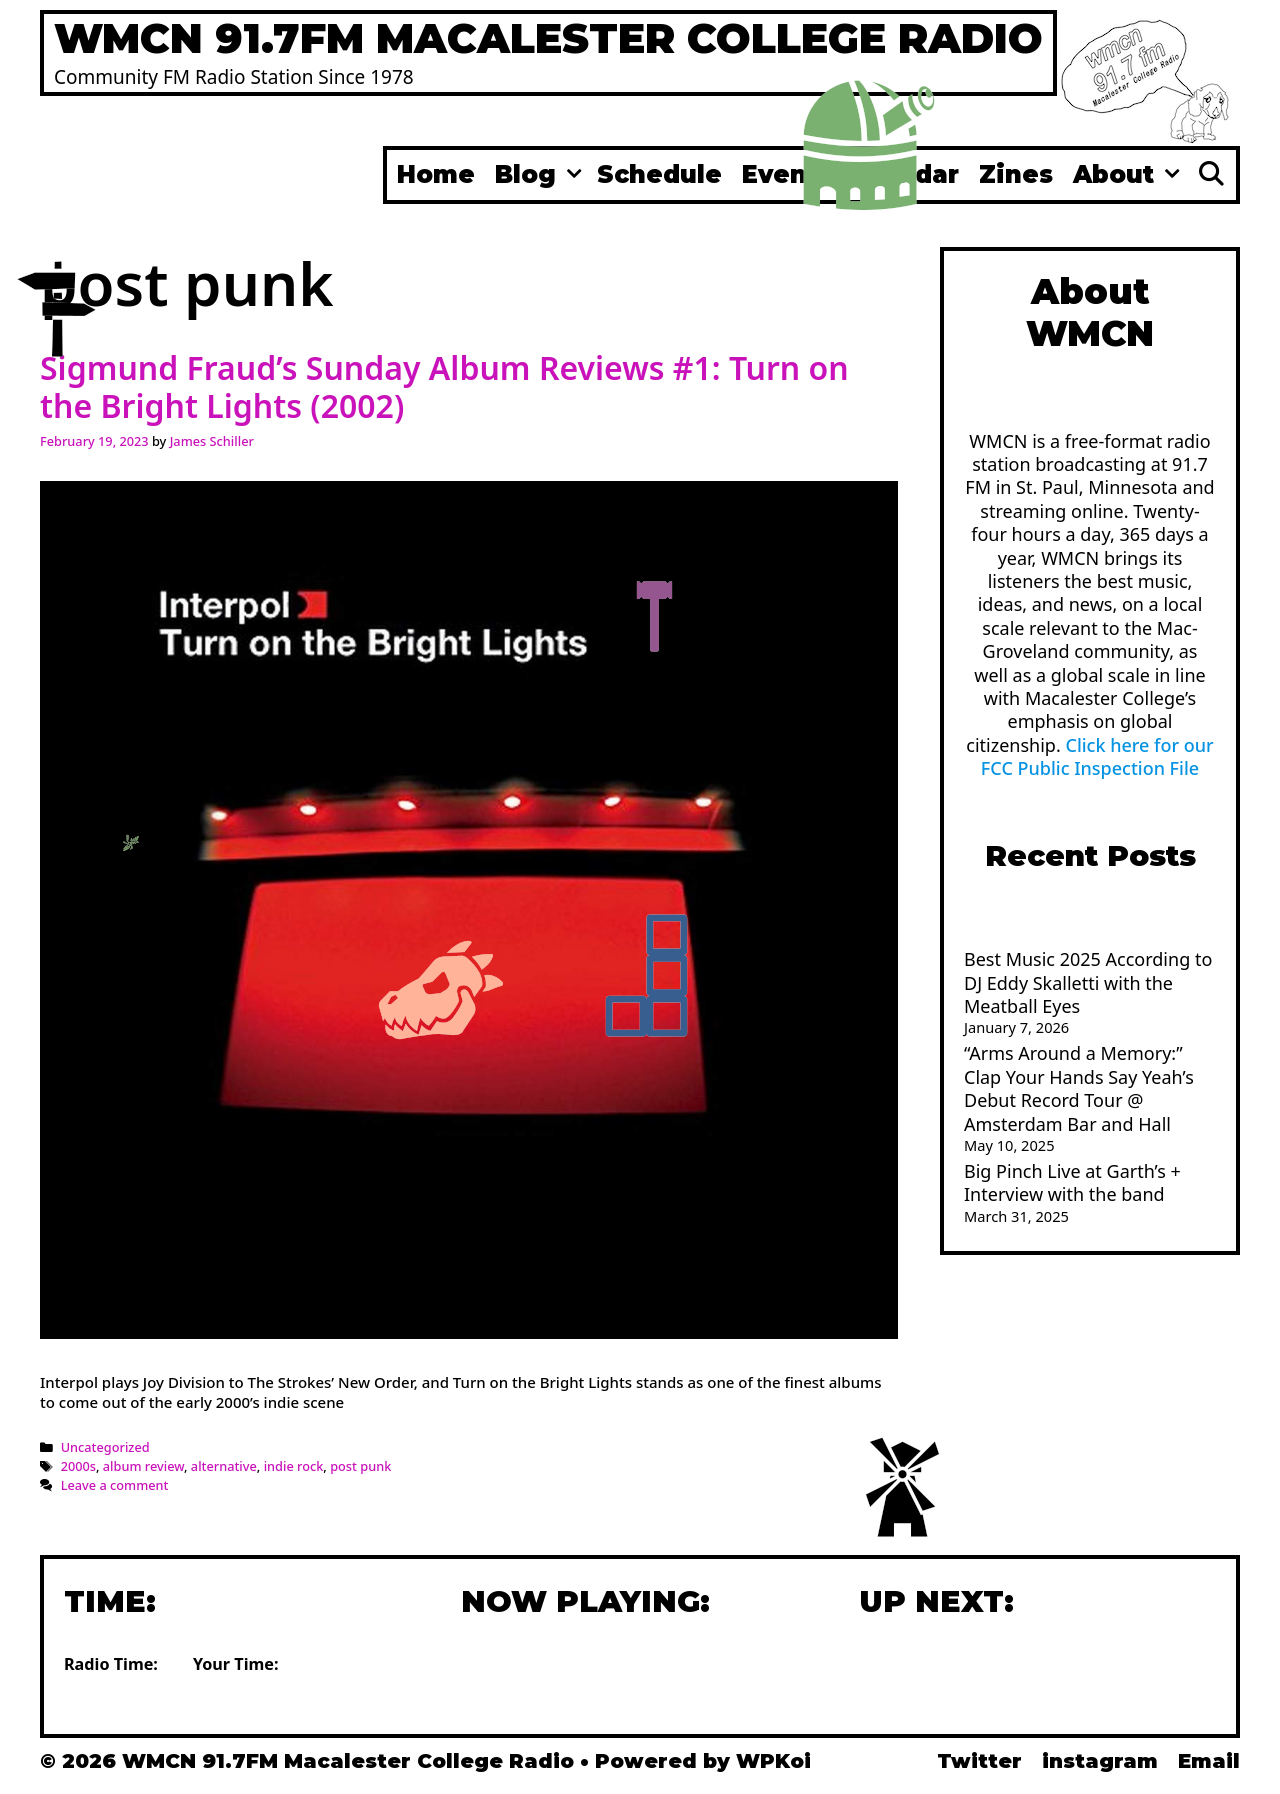  What do you see at coordinates (654, 616) in the screenshot?
I see `activate trample ability in a card game` at bounding box center [654, 616].